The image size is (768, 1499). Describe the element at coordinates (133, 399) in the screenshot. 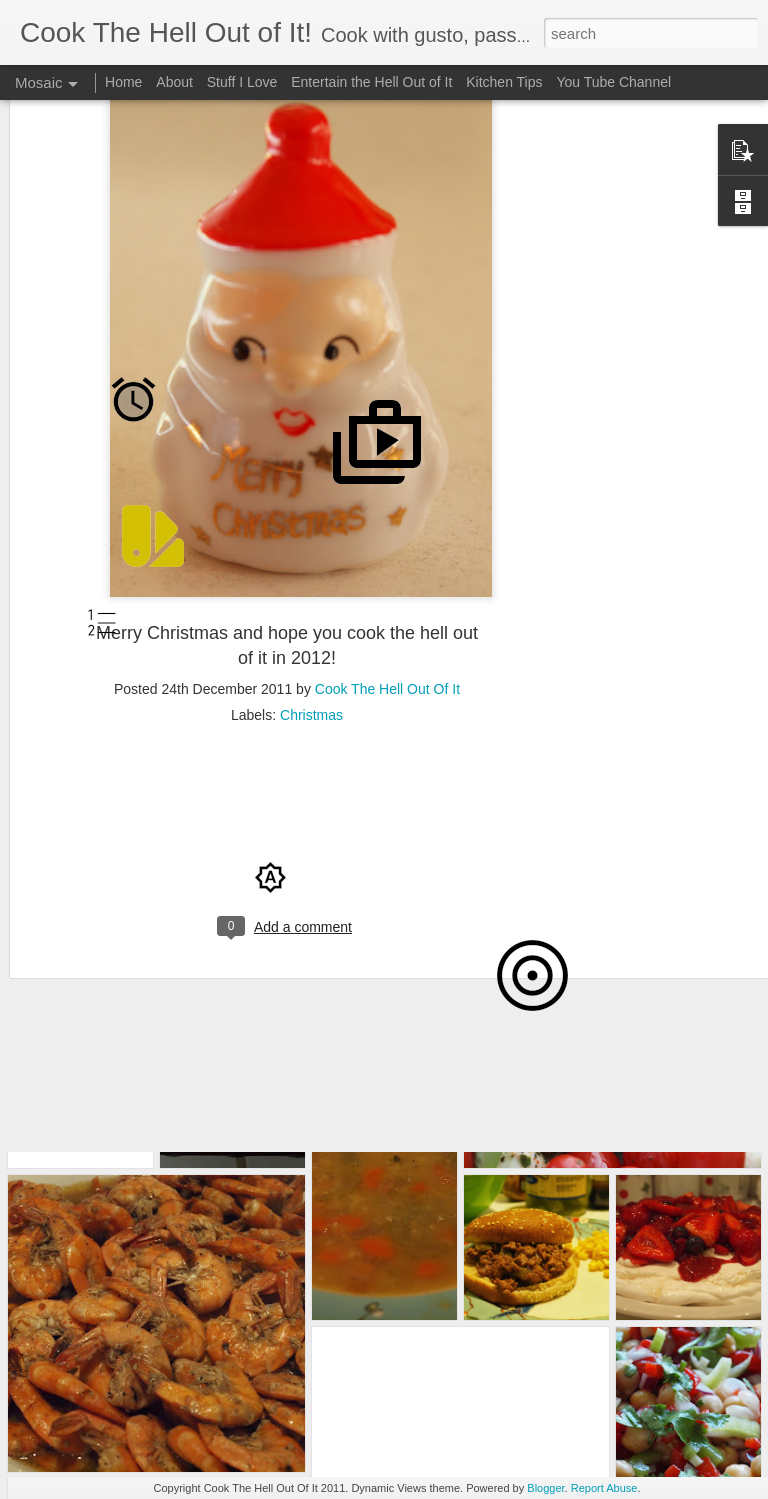

I see `set or manage alarms` at that location.